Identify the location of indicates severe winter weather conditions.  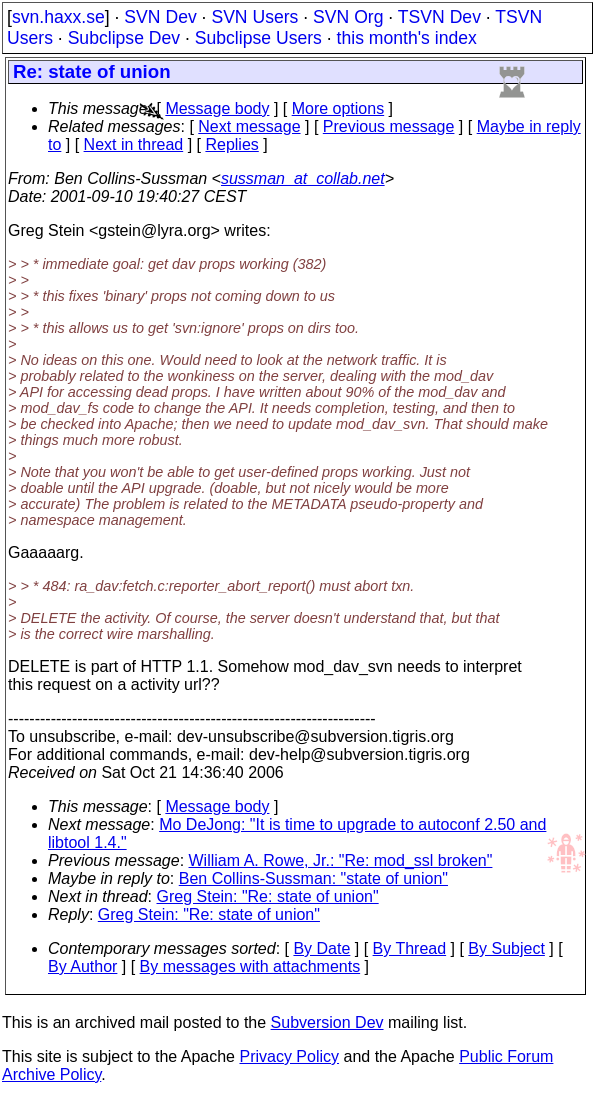
(566, 853).